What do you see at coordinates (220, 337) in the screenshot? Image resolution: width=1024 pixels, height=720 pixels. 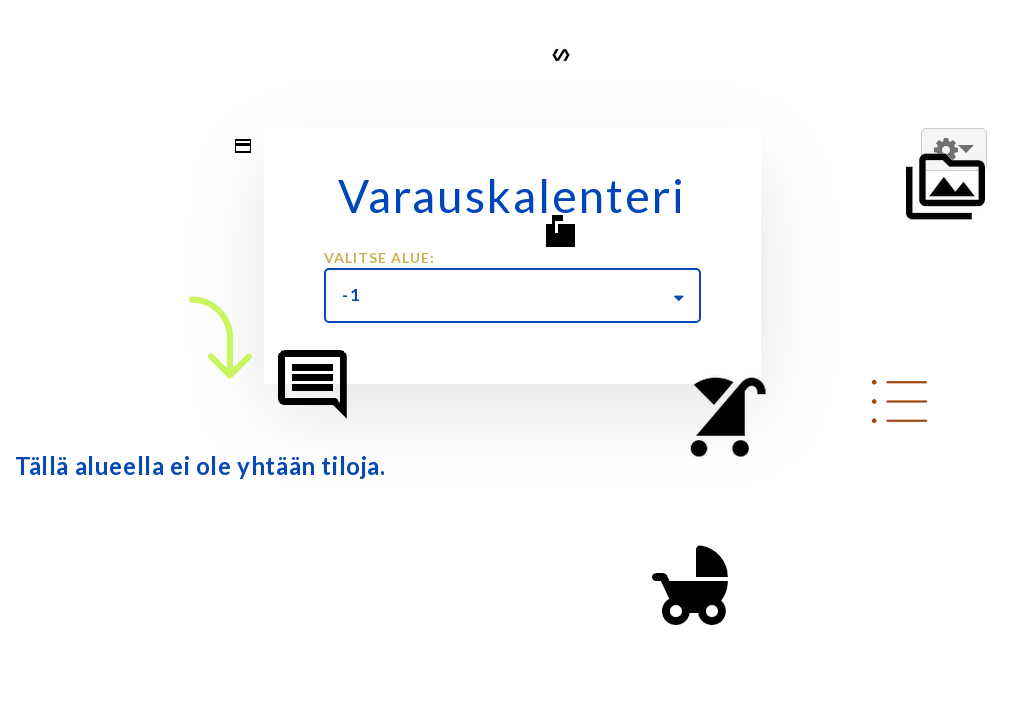 I see `redirect or forward content downward` at bounding box center [220, 337].